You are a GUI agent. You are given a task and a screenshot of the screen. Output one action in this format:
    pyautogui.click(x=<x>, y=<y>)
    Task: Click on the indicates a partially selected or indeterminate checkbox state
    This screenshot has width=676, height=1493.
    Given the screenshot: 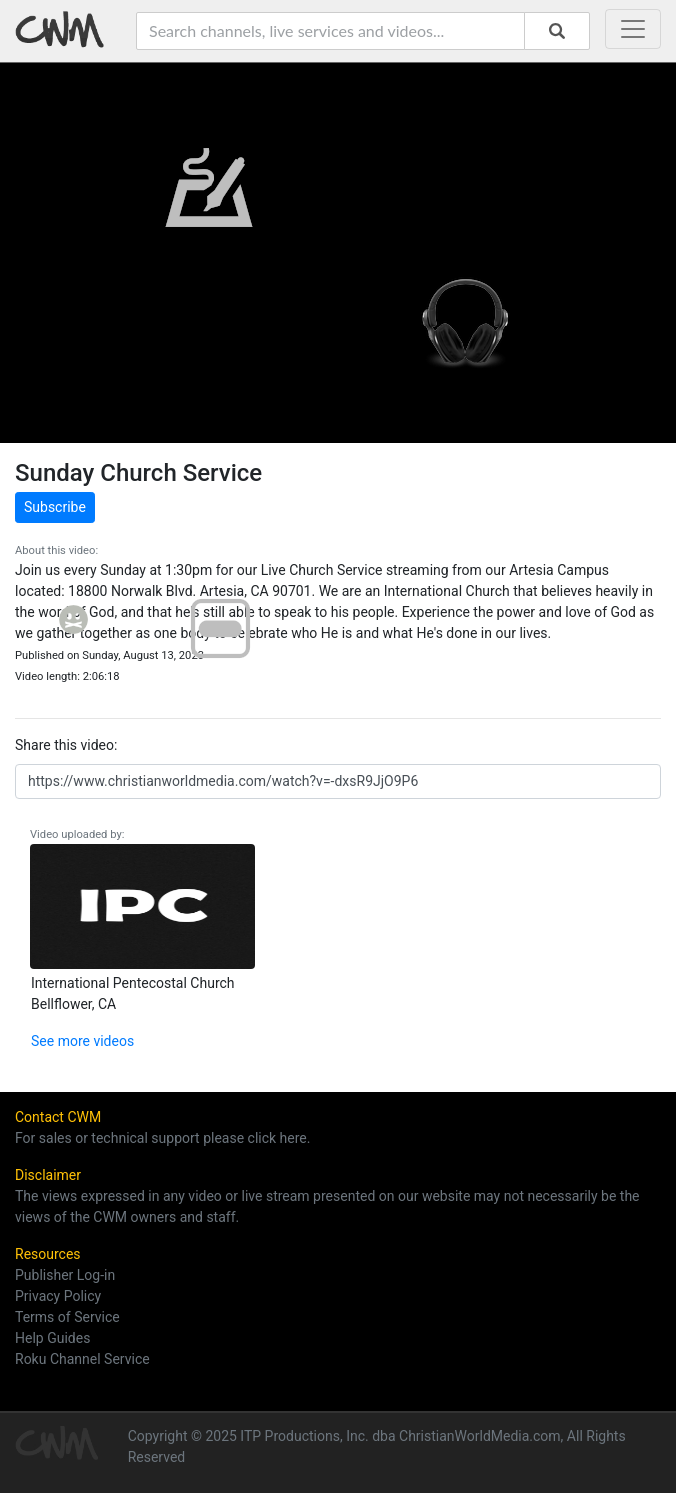 What is the action you would take?
    pyautogui.click(x=220, y=628)
    